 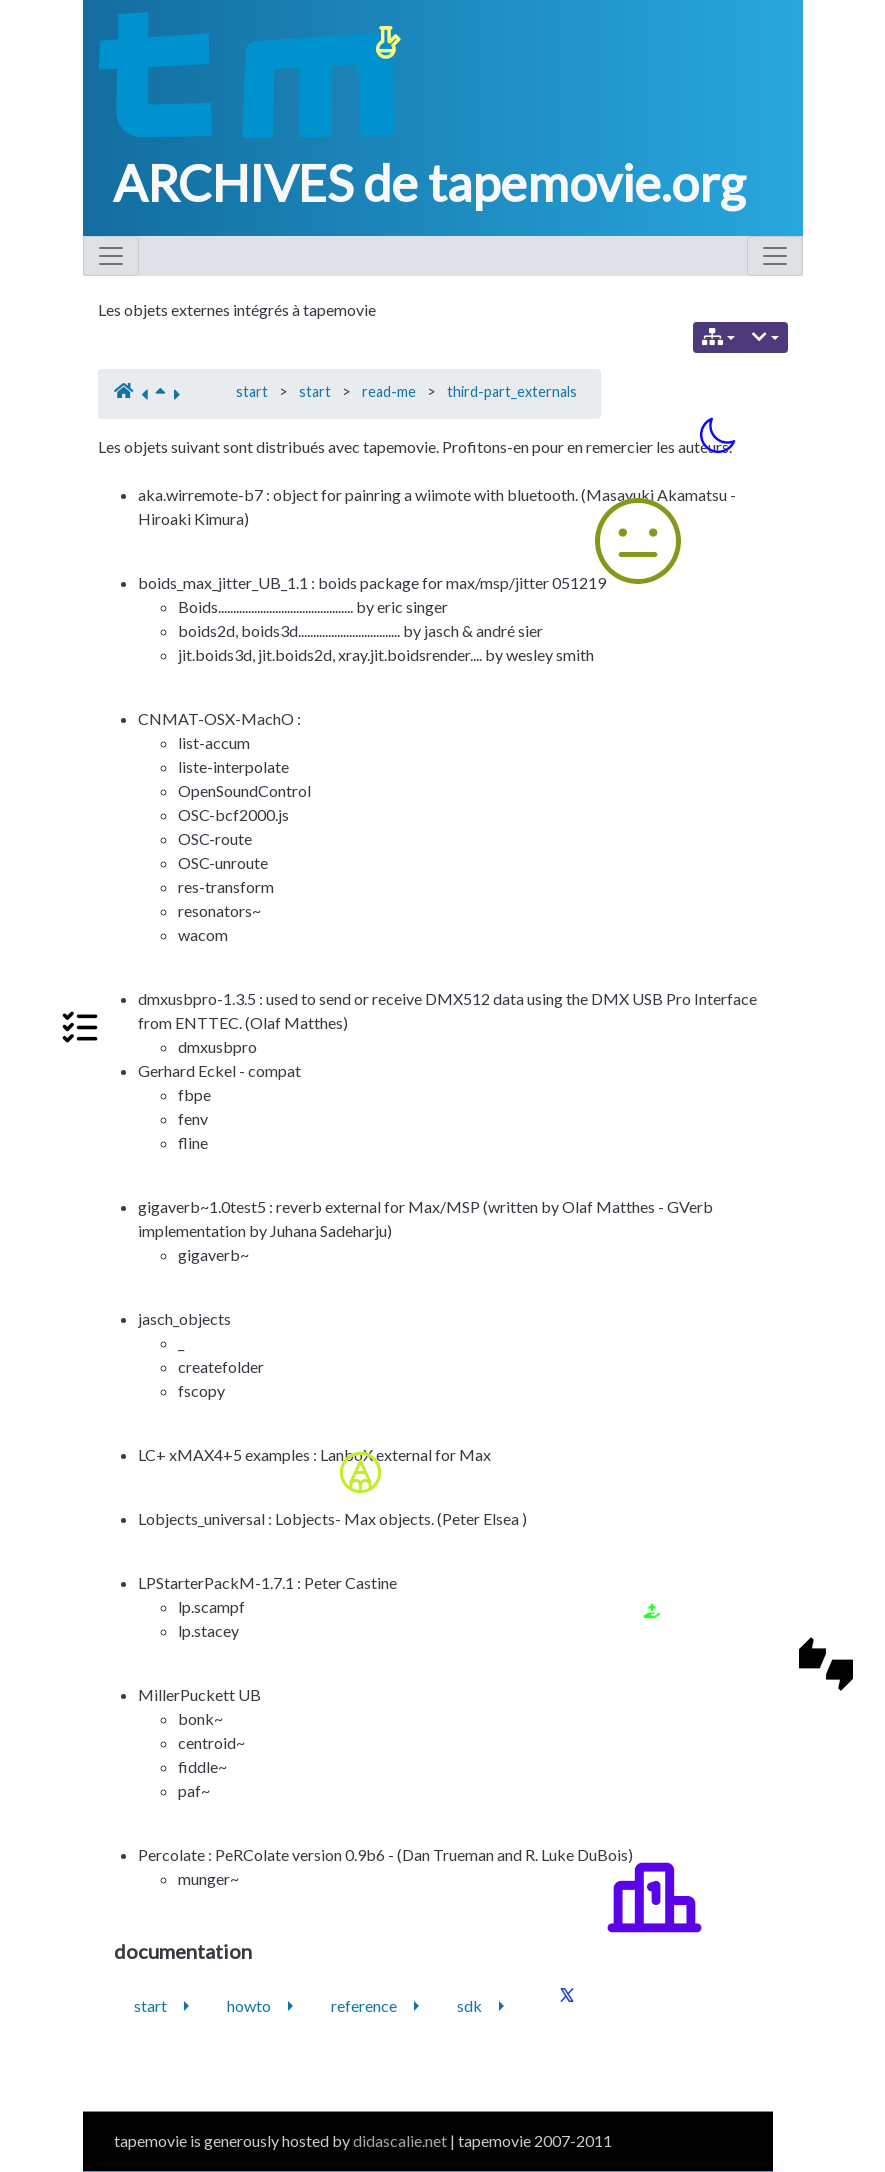 What do you see at coordinates (717, 436) in the screenshot?
I see `switch to dark mode` at bounding box center [717, 436].